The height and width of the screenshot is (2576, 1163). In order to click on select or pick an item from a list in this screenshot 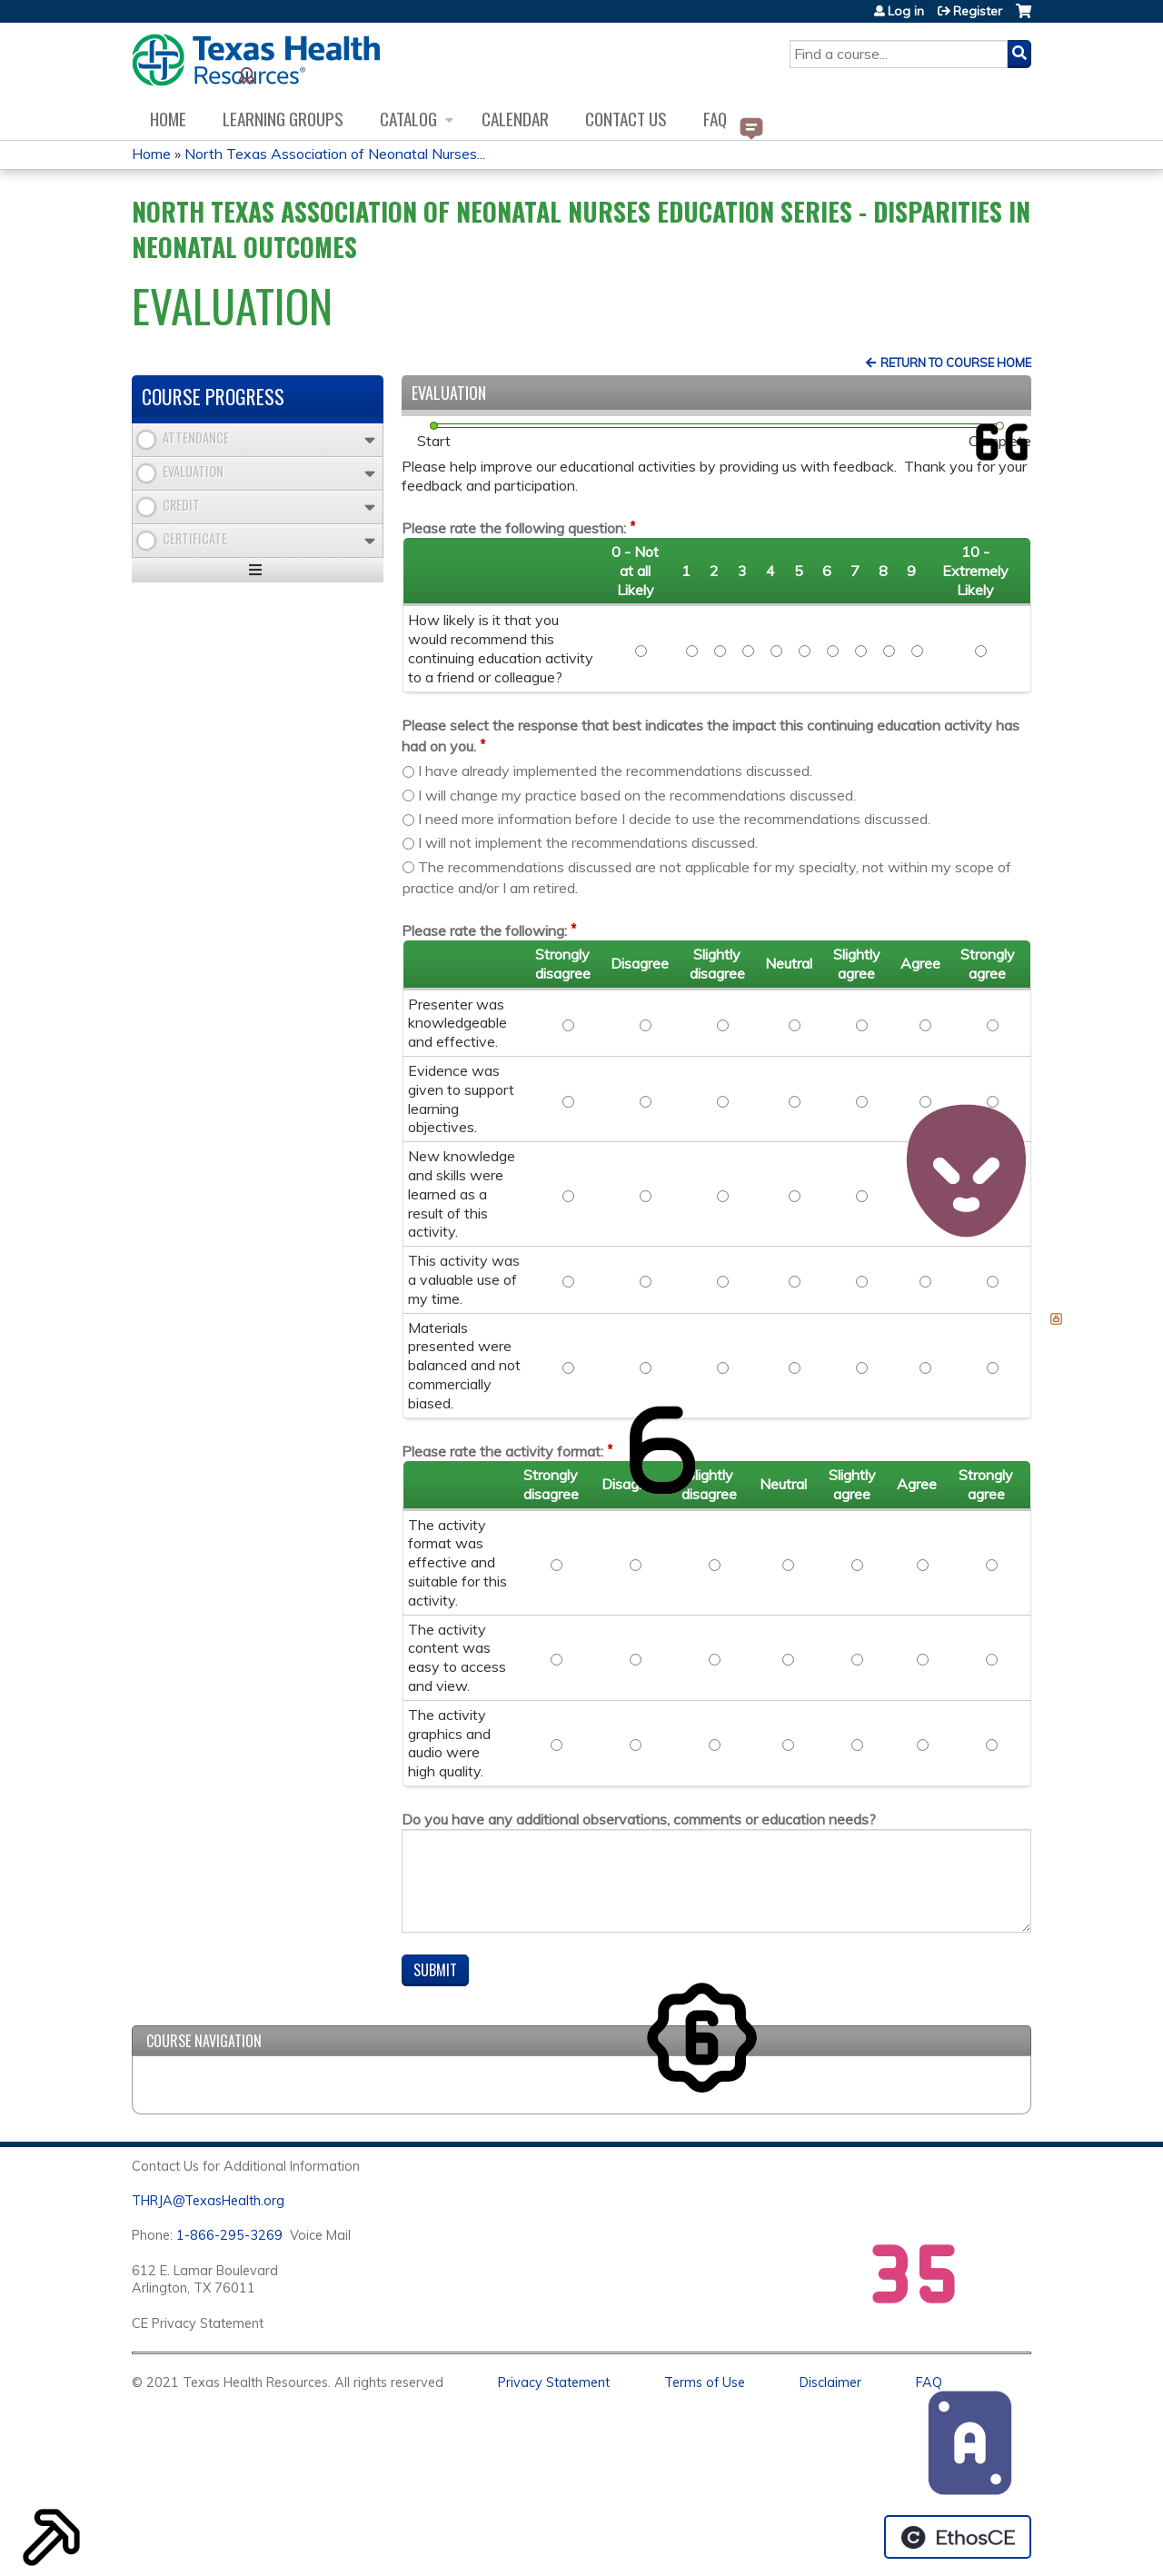, I will do `click(51, 2537)`.